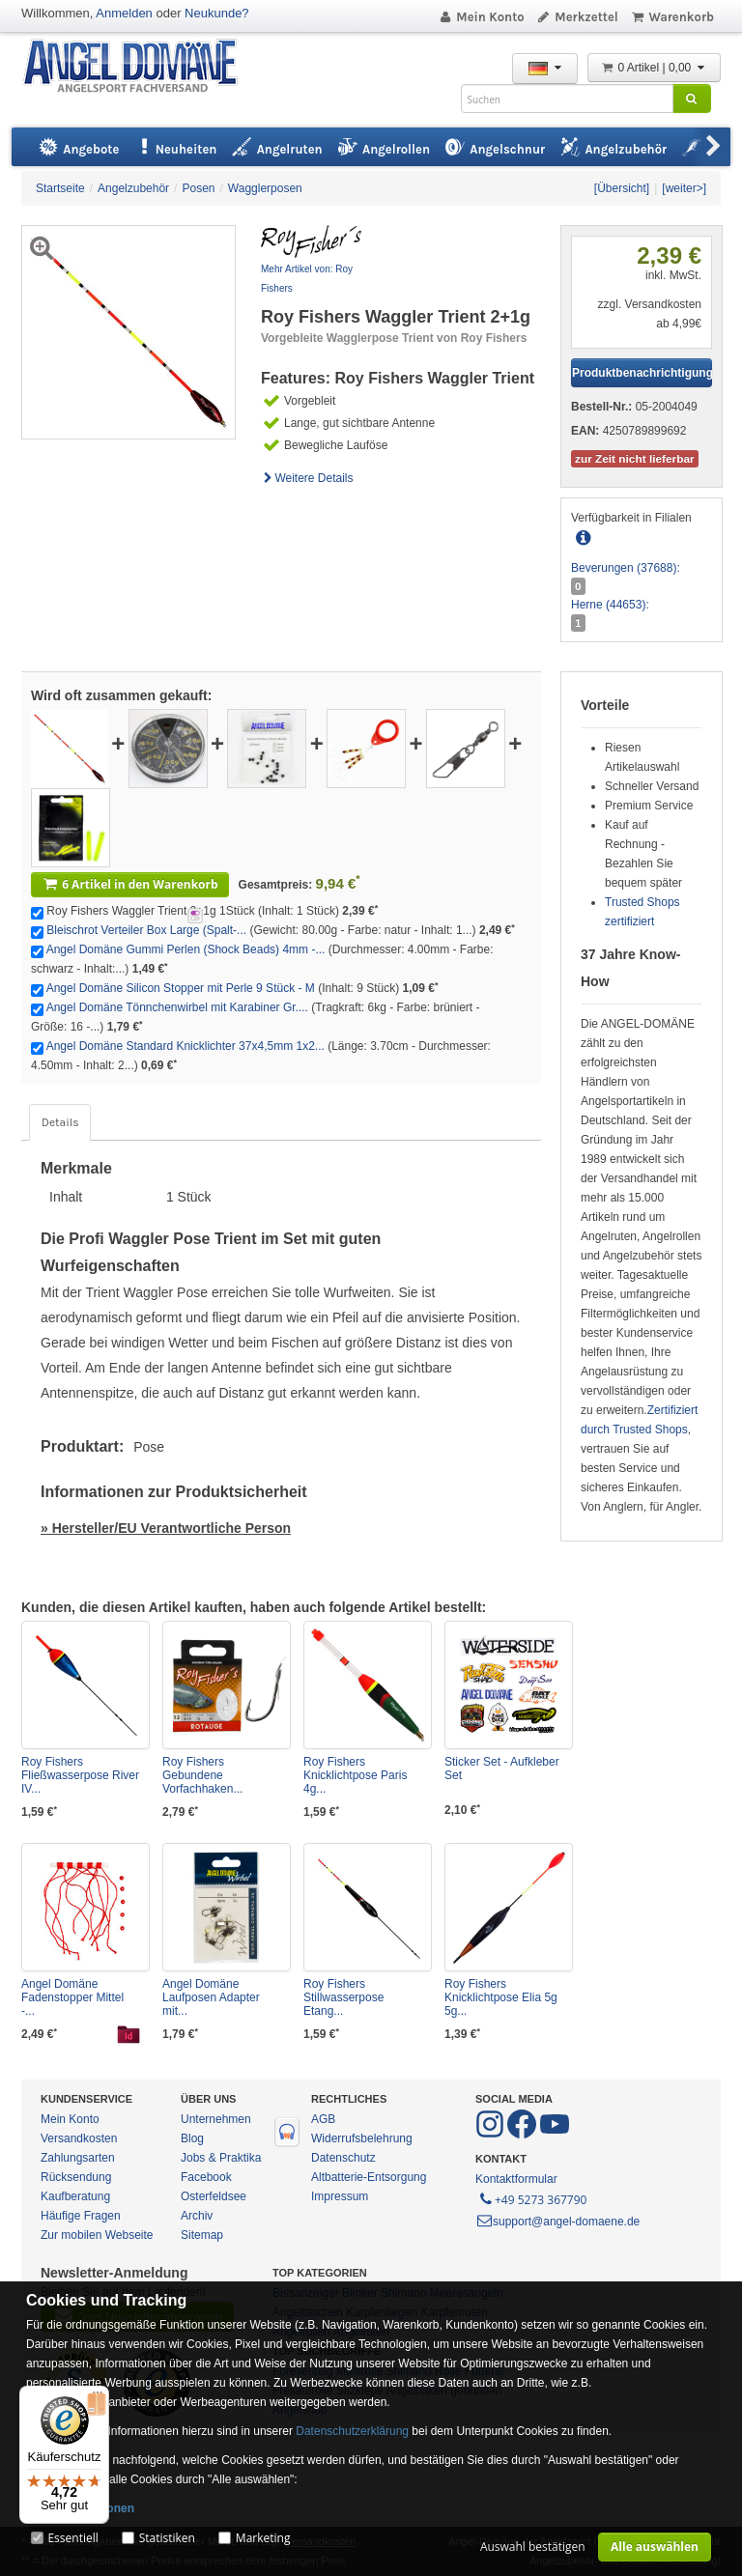  Describe the element at coordinates (128, 2035) in the screenshot. I see `folder containing Adobe InDesign project files` at that location.